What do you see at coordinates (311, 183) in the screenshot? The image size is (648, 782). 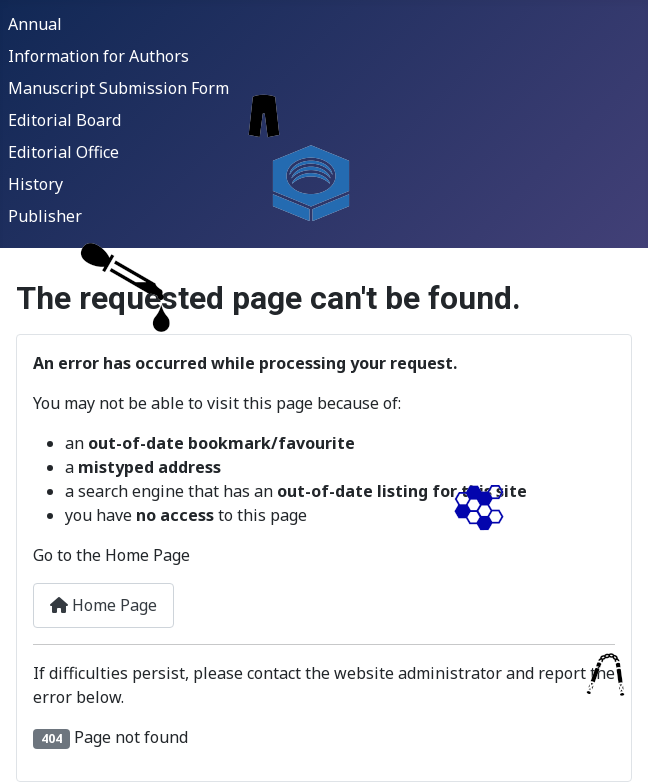 I see `access hardware or mechanical settings` at bounding box center [311, 183].